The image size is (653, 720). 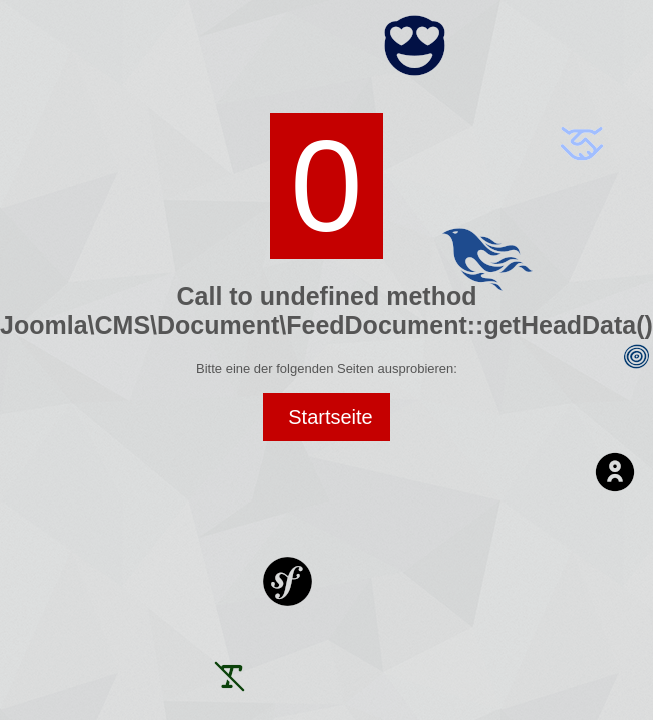 I want to click on symfony framework logo, so click(x=287, y=581).